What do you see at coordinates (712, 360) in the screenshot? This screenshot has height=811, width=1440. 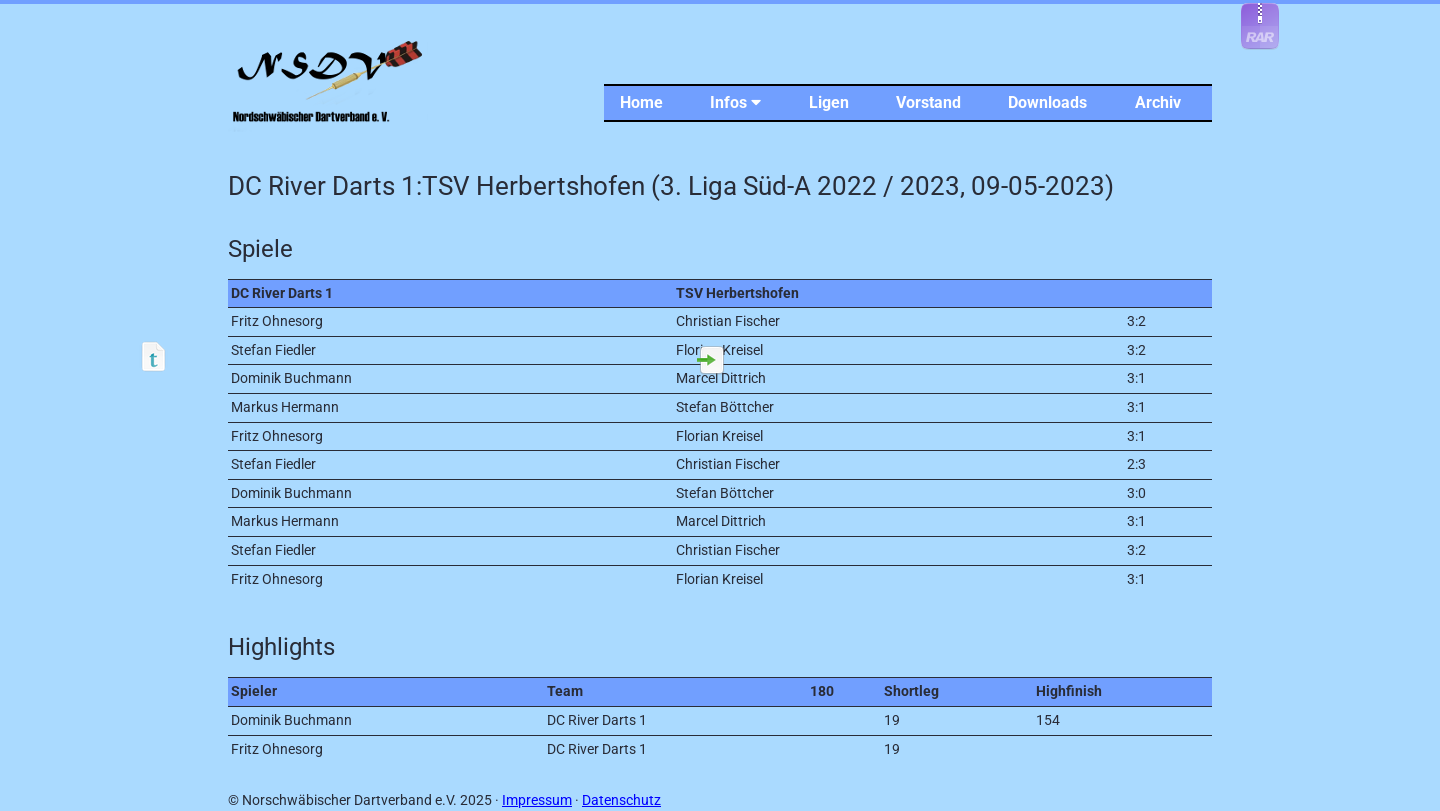 I see `import a document or file` at bounding box center [712, 360].